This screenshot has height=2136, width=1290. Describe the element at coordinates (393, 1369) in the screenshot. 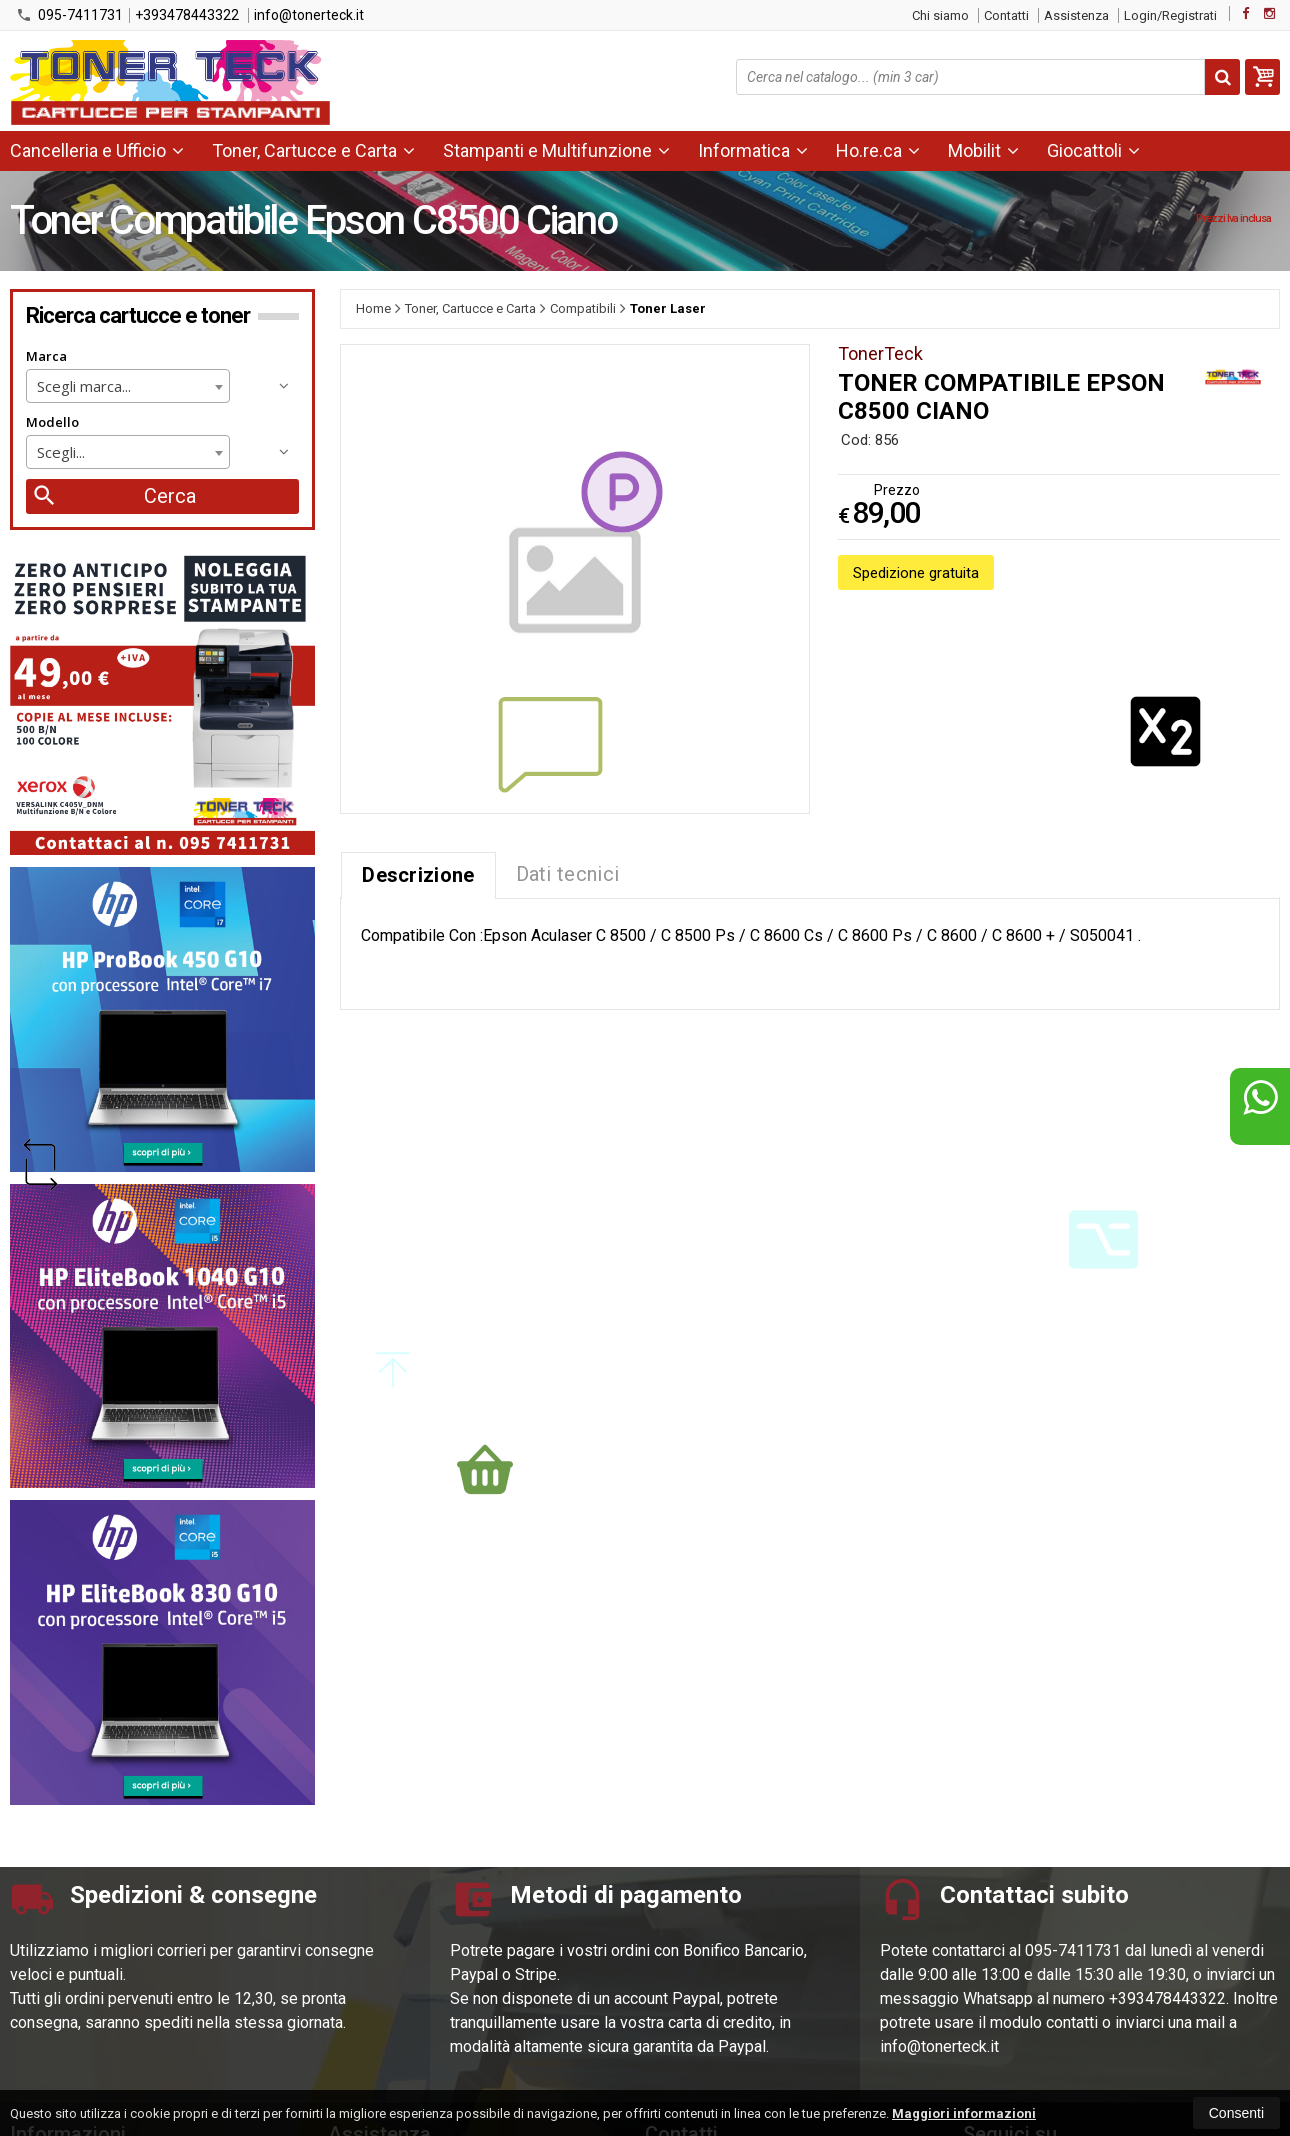

I see `upload a file or content` at that location.